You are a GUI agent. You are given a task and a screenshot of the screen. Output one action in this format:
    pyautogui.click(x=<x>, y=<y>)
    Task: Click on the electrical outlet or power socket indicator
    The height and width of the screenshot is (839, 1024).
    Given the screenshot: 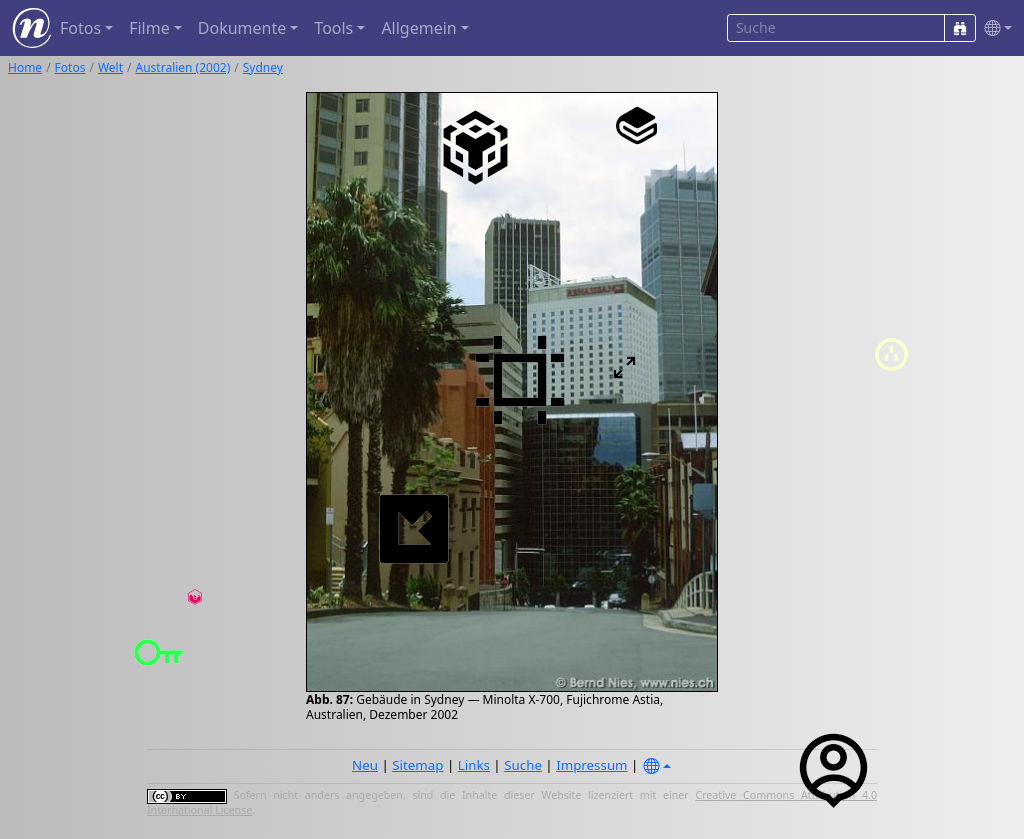 What is the action you would take?
    pyautogui.click(x=891, y=354)
    